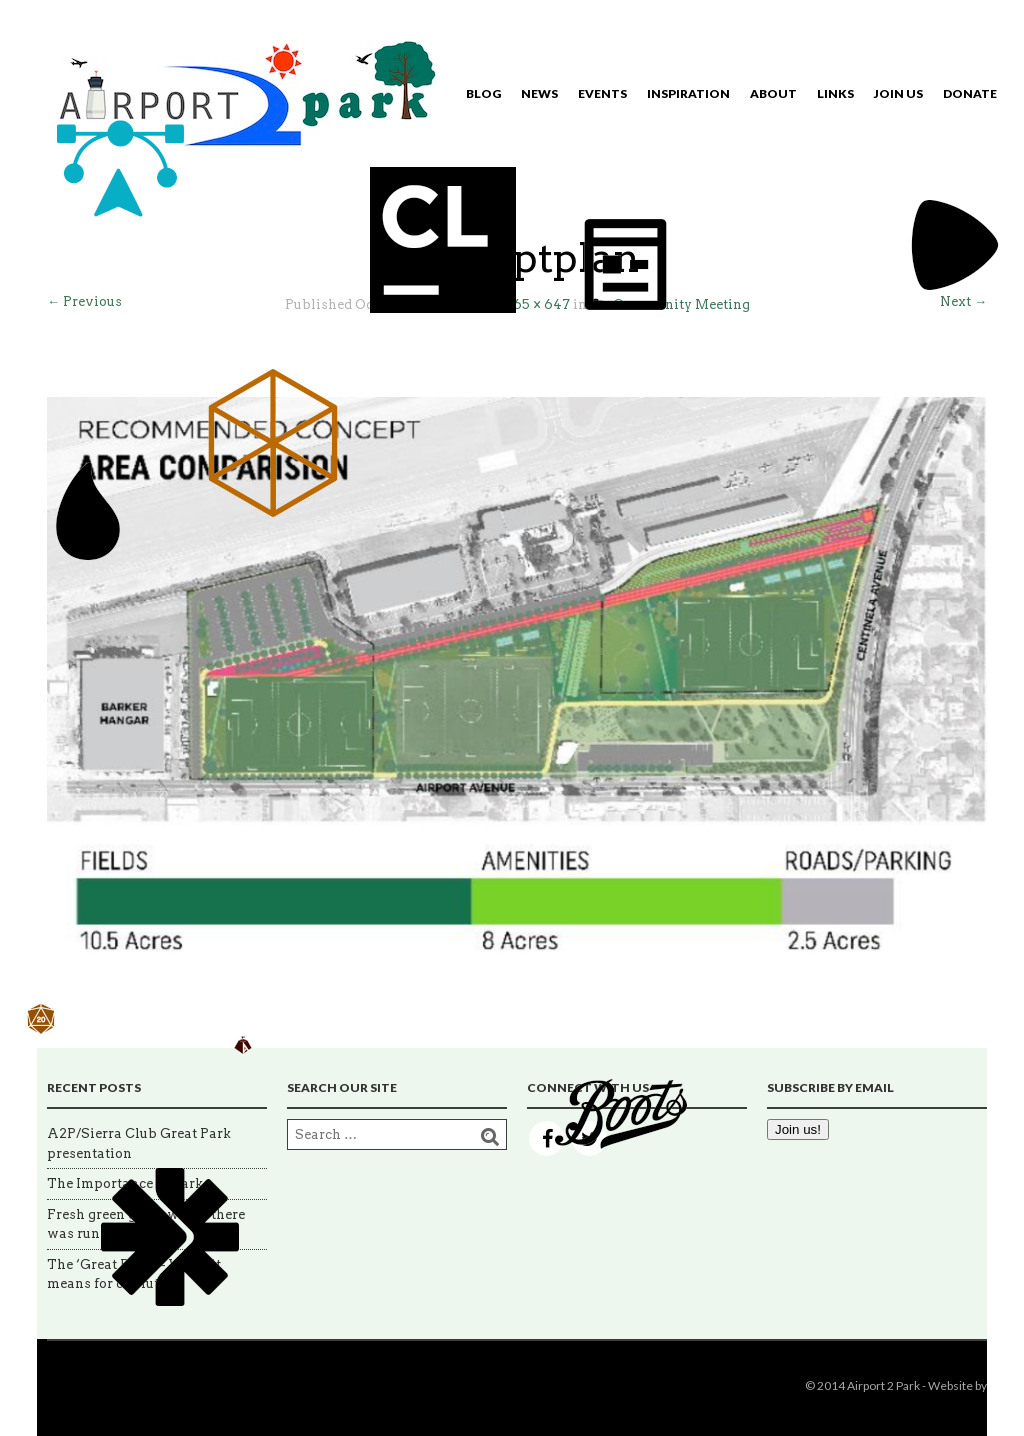 The width and height of the screenshot is (1024, 1436). What do you see at coordinates (443, 240) in the screenshot?
I see `open CLion IDE` at bounding box center [443, 240].